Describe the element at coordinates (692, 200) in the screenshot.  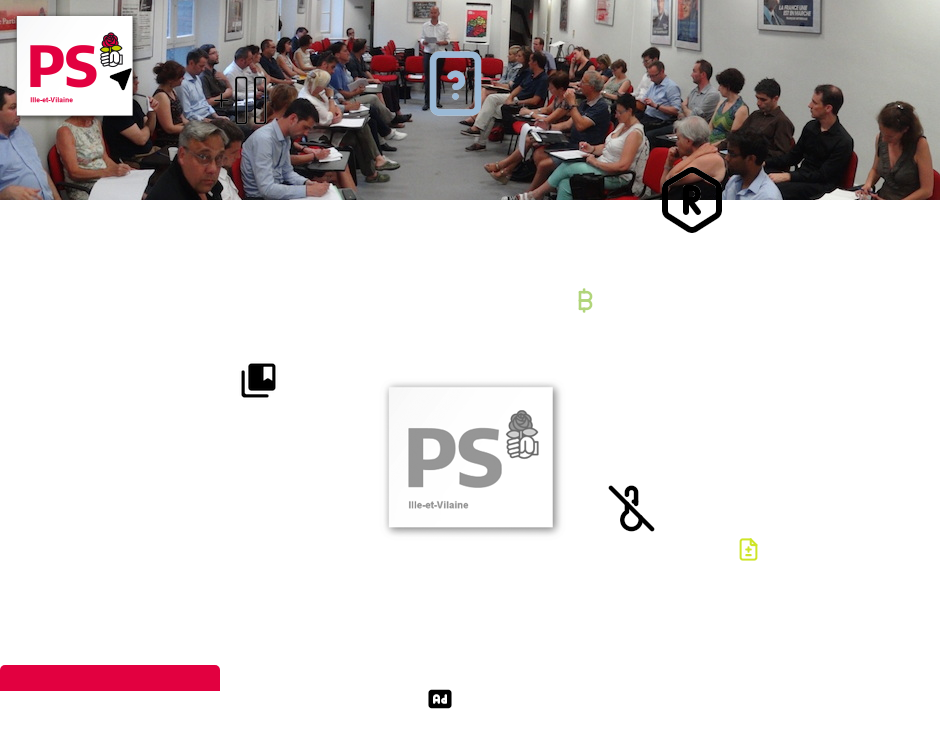
I see `indicates a hexagonal badge or label with "R" designation` at that location.